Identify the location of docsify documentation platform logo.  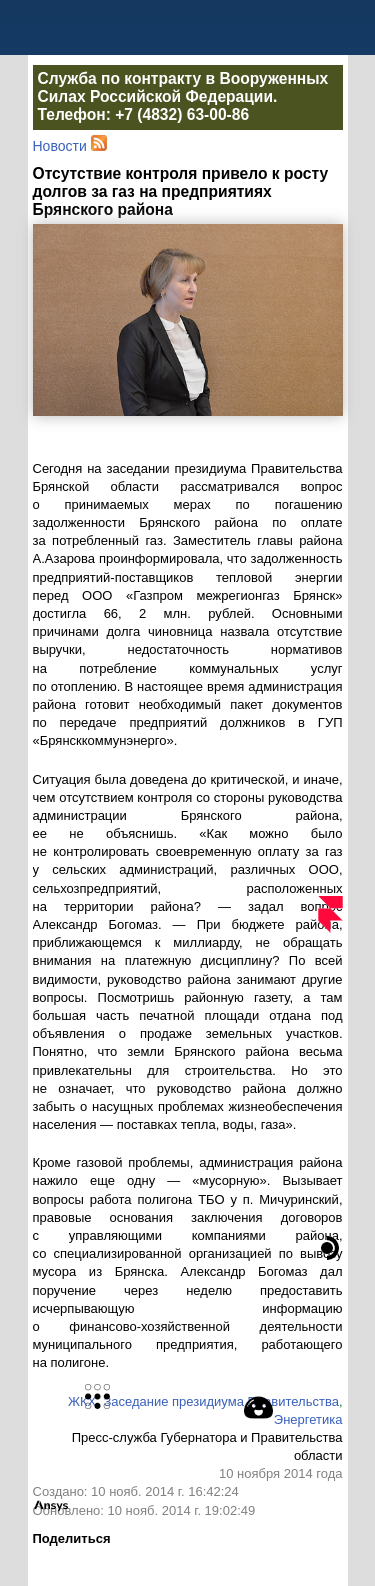
(258, 1407).